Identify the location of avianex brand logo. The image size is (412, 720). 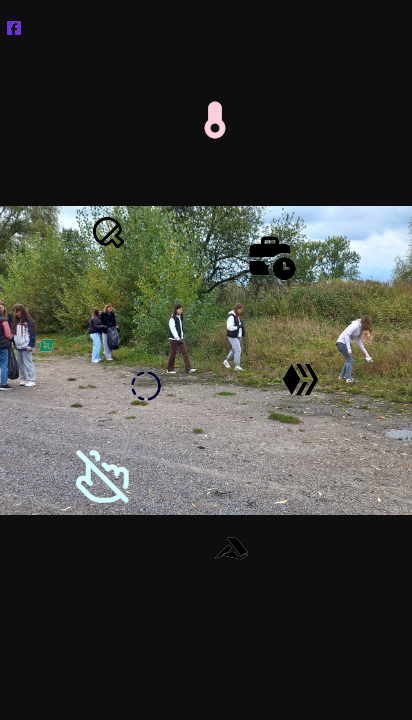
(46, 345).